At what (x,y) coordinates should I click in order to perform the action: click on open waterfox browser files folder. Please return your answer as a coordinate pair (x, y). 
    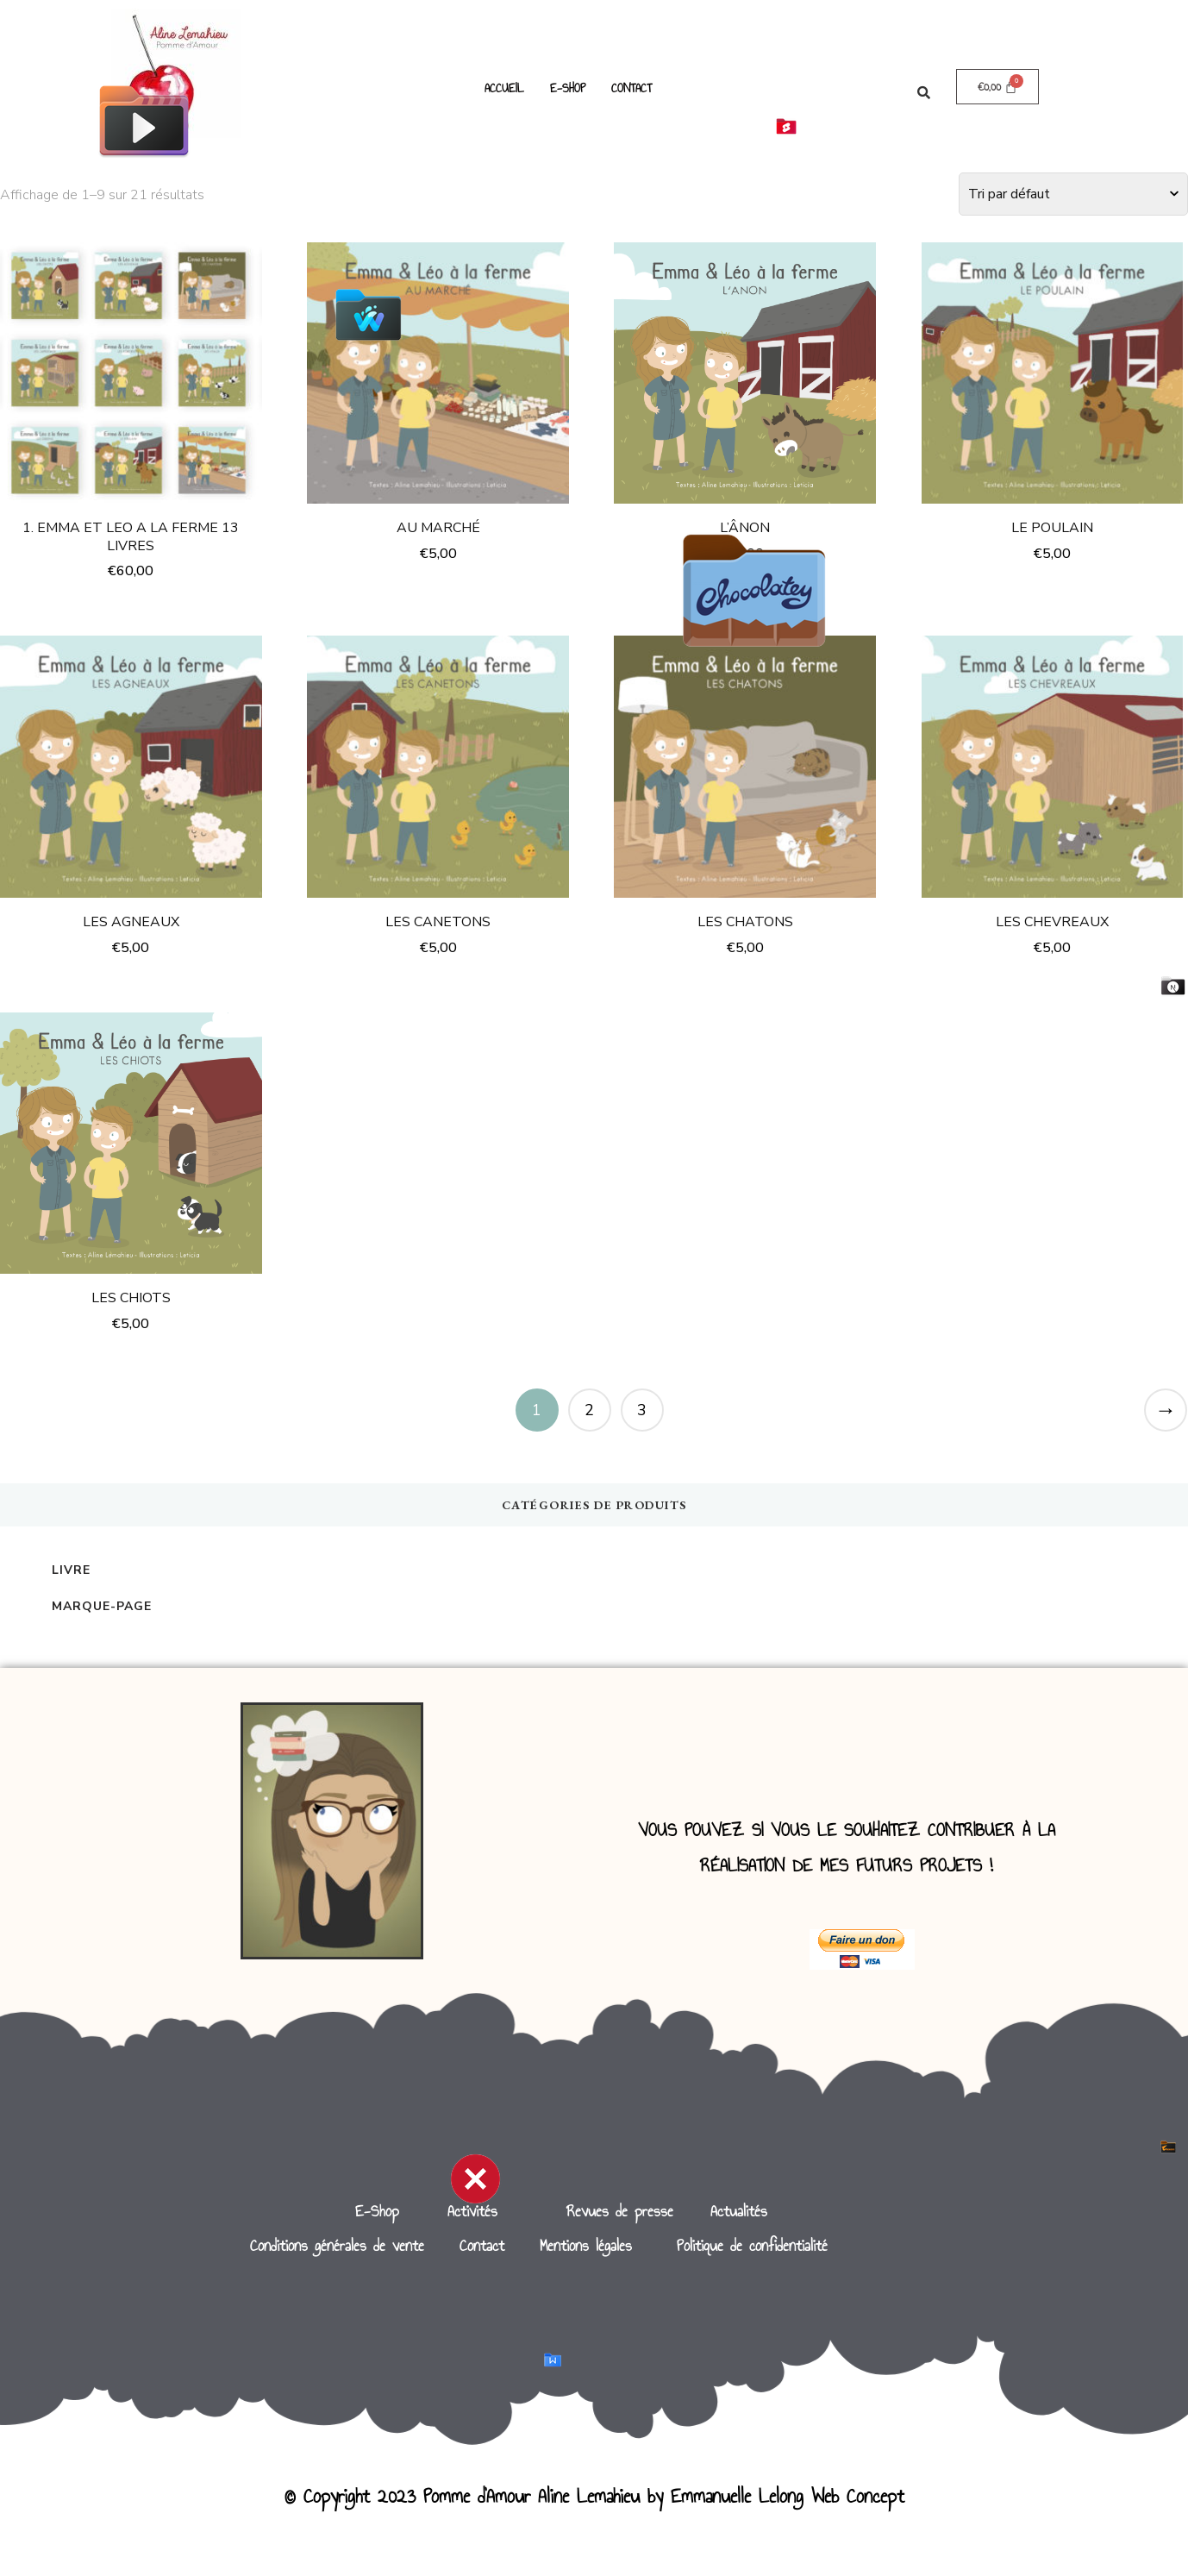
    Looking at the image, I should click on (368, 317).